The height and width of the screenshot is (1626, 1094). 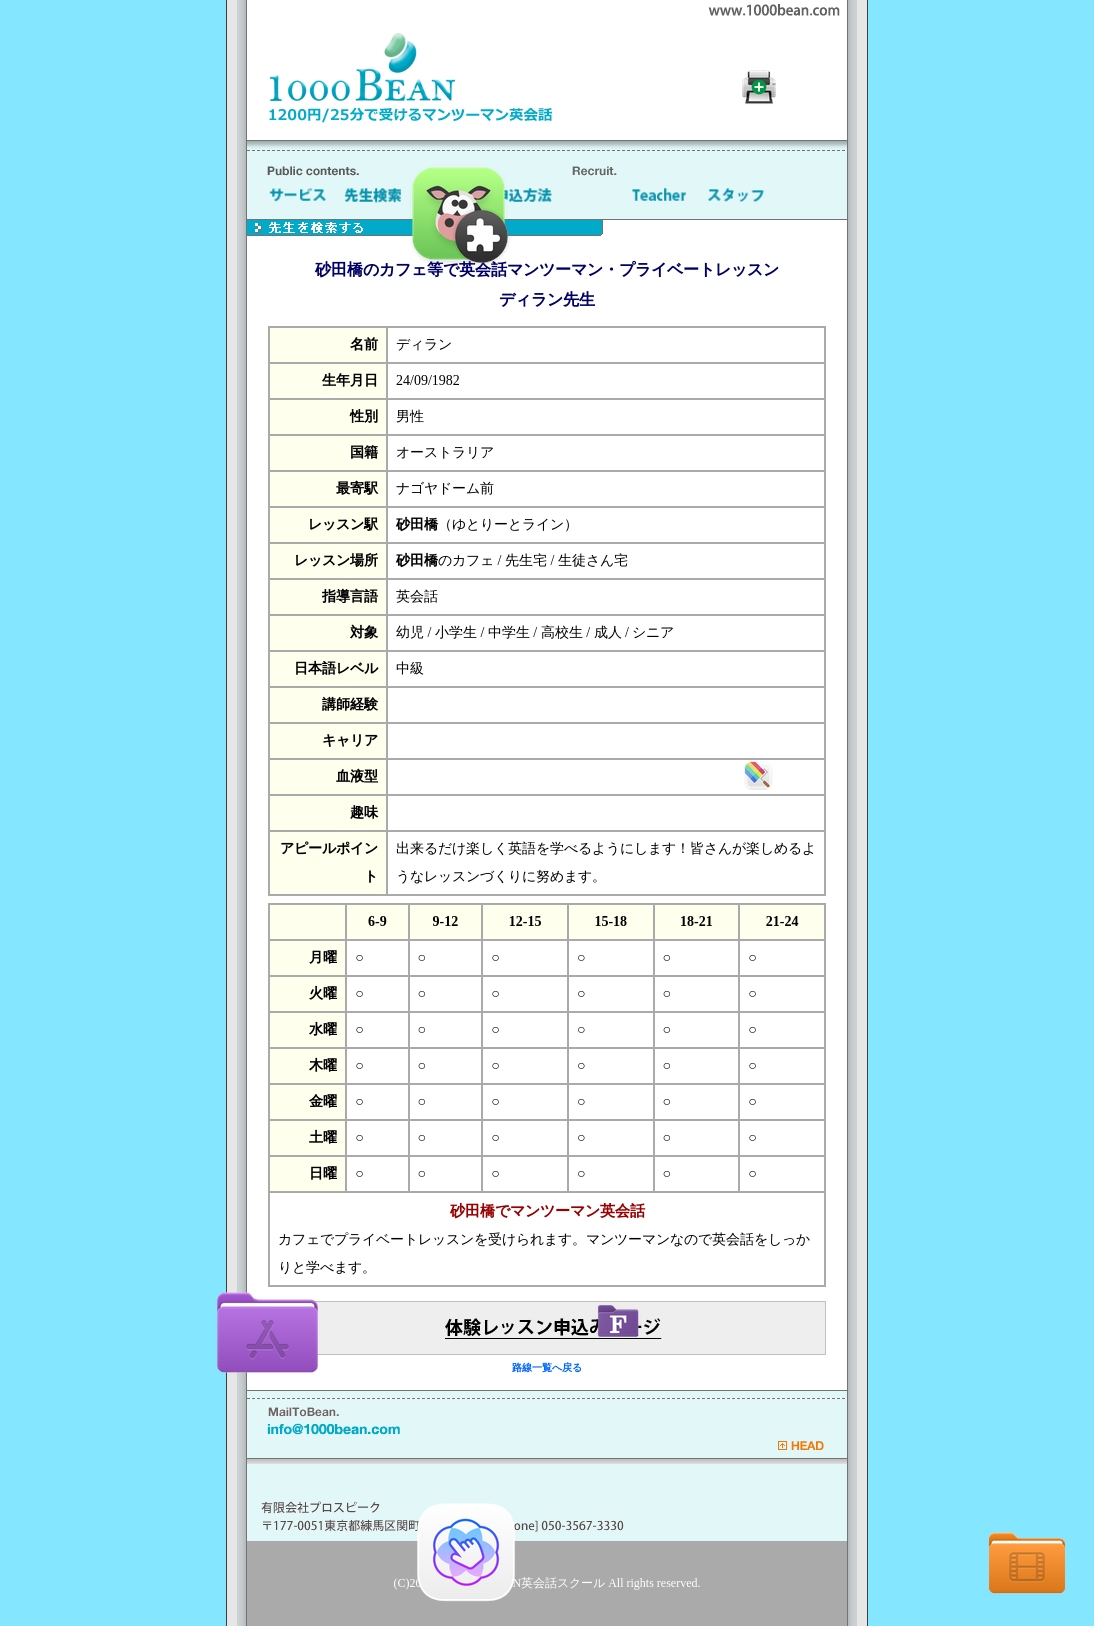 I want to click on open your videos folder, so click(x=1027, y=1563).